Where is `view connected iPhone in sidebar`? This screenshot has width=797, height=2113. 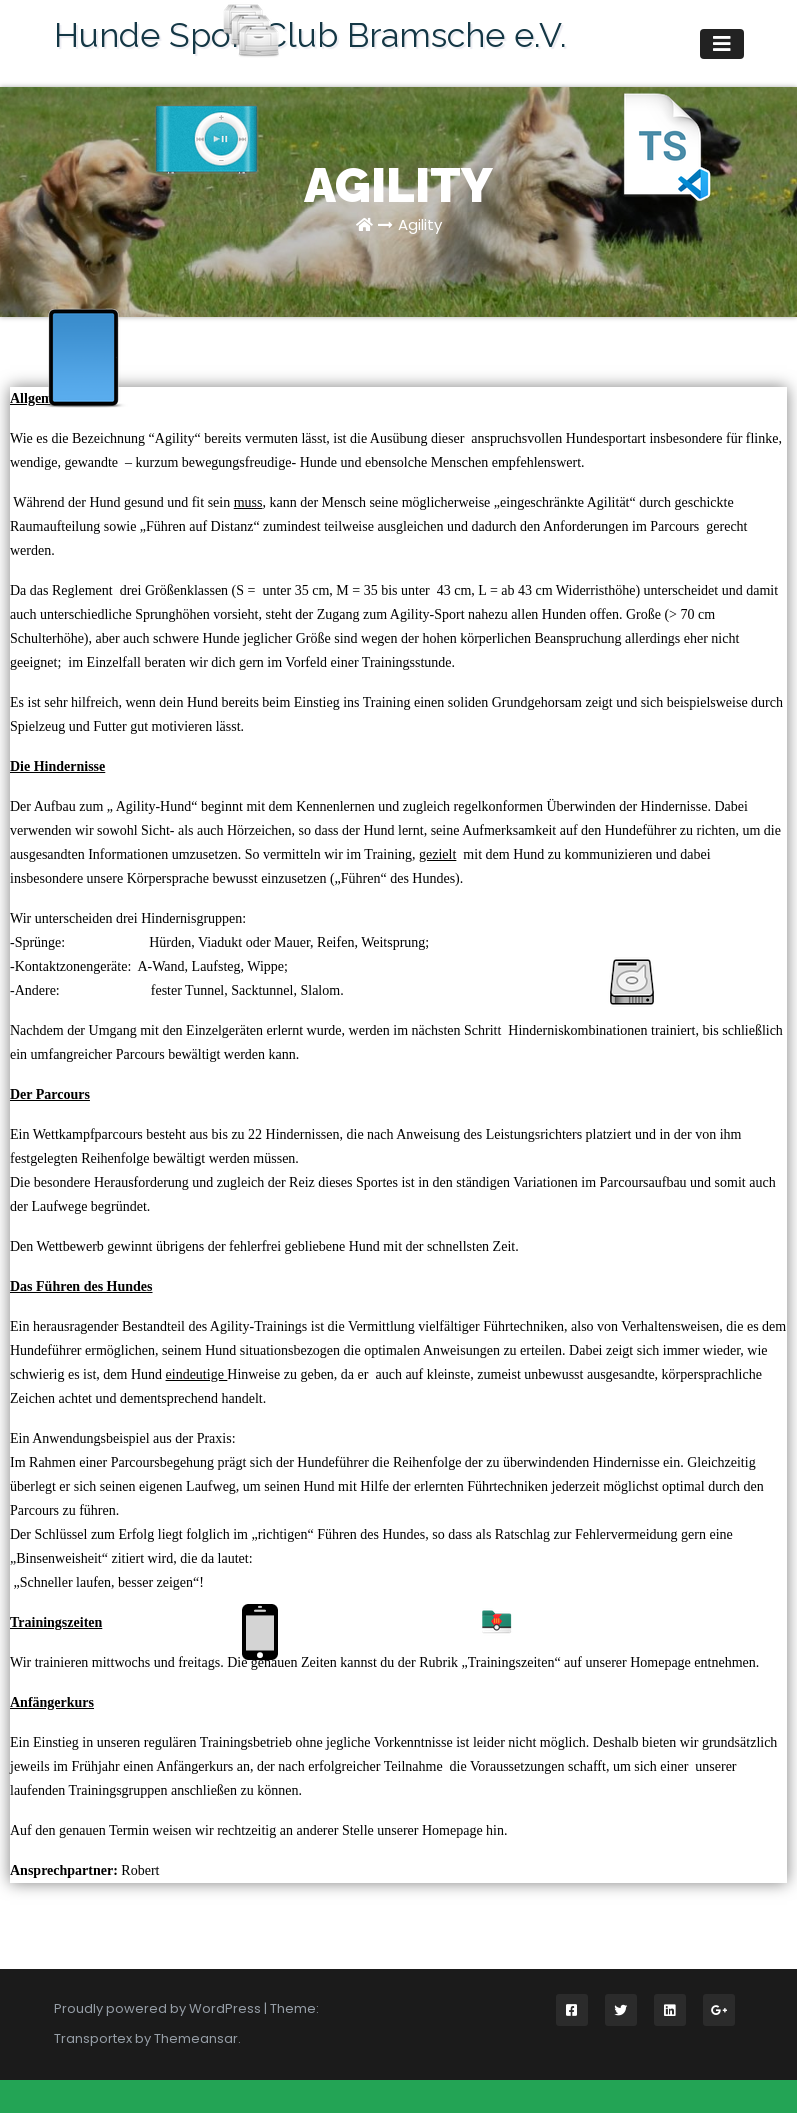
view connected iPhone in sidebar is located at coordinates (260, 1632).